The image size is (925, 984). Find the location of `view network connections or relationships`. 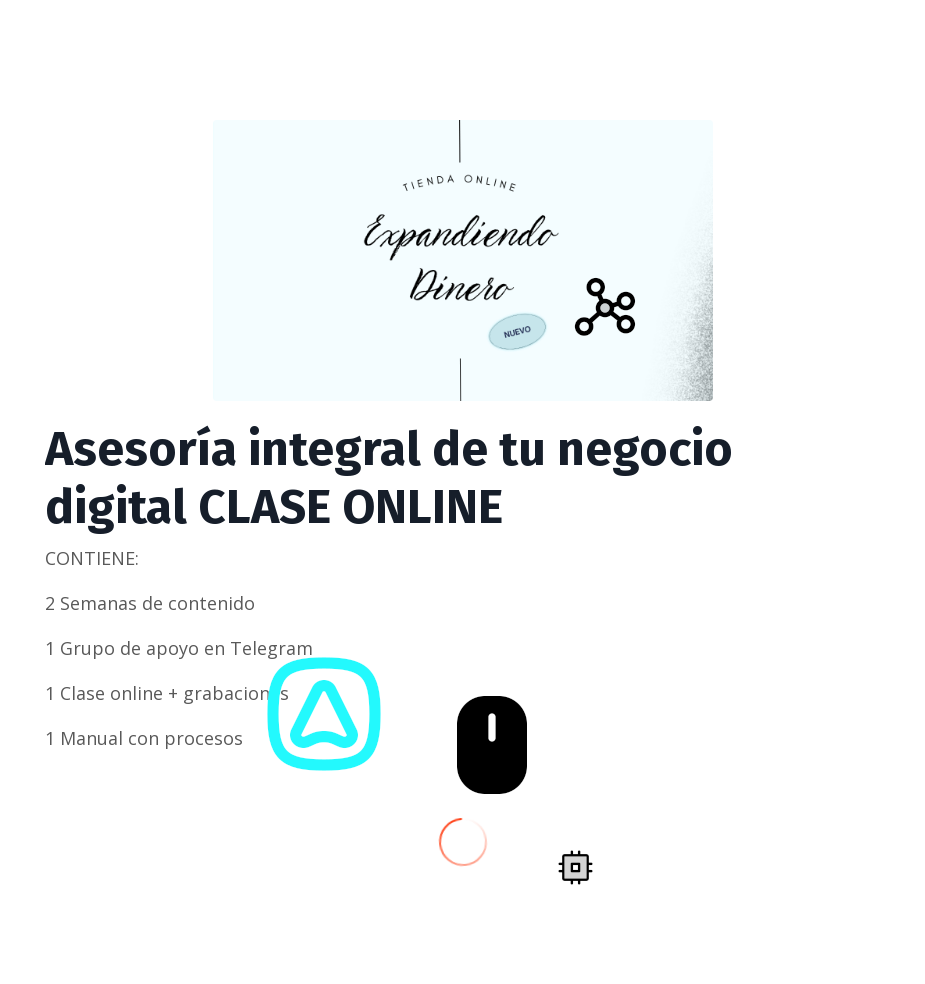

view network connections or relationships is located at coordinates (605, 308).